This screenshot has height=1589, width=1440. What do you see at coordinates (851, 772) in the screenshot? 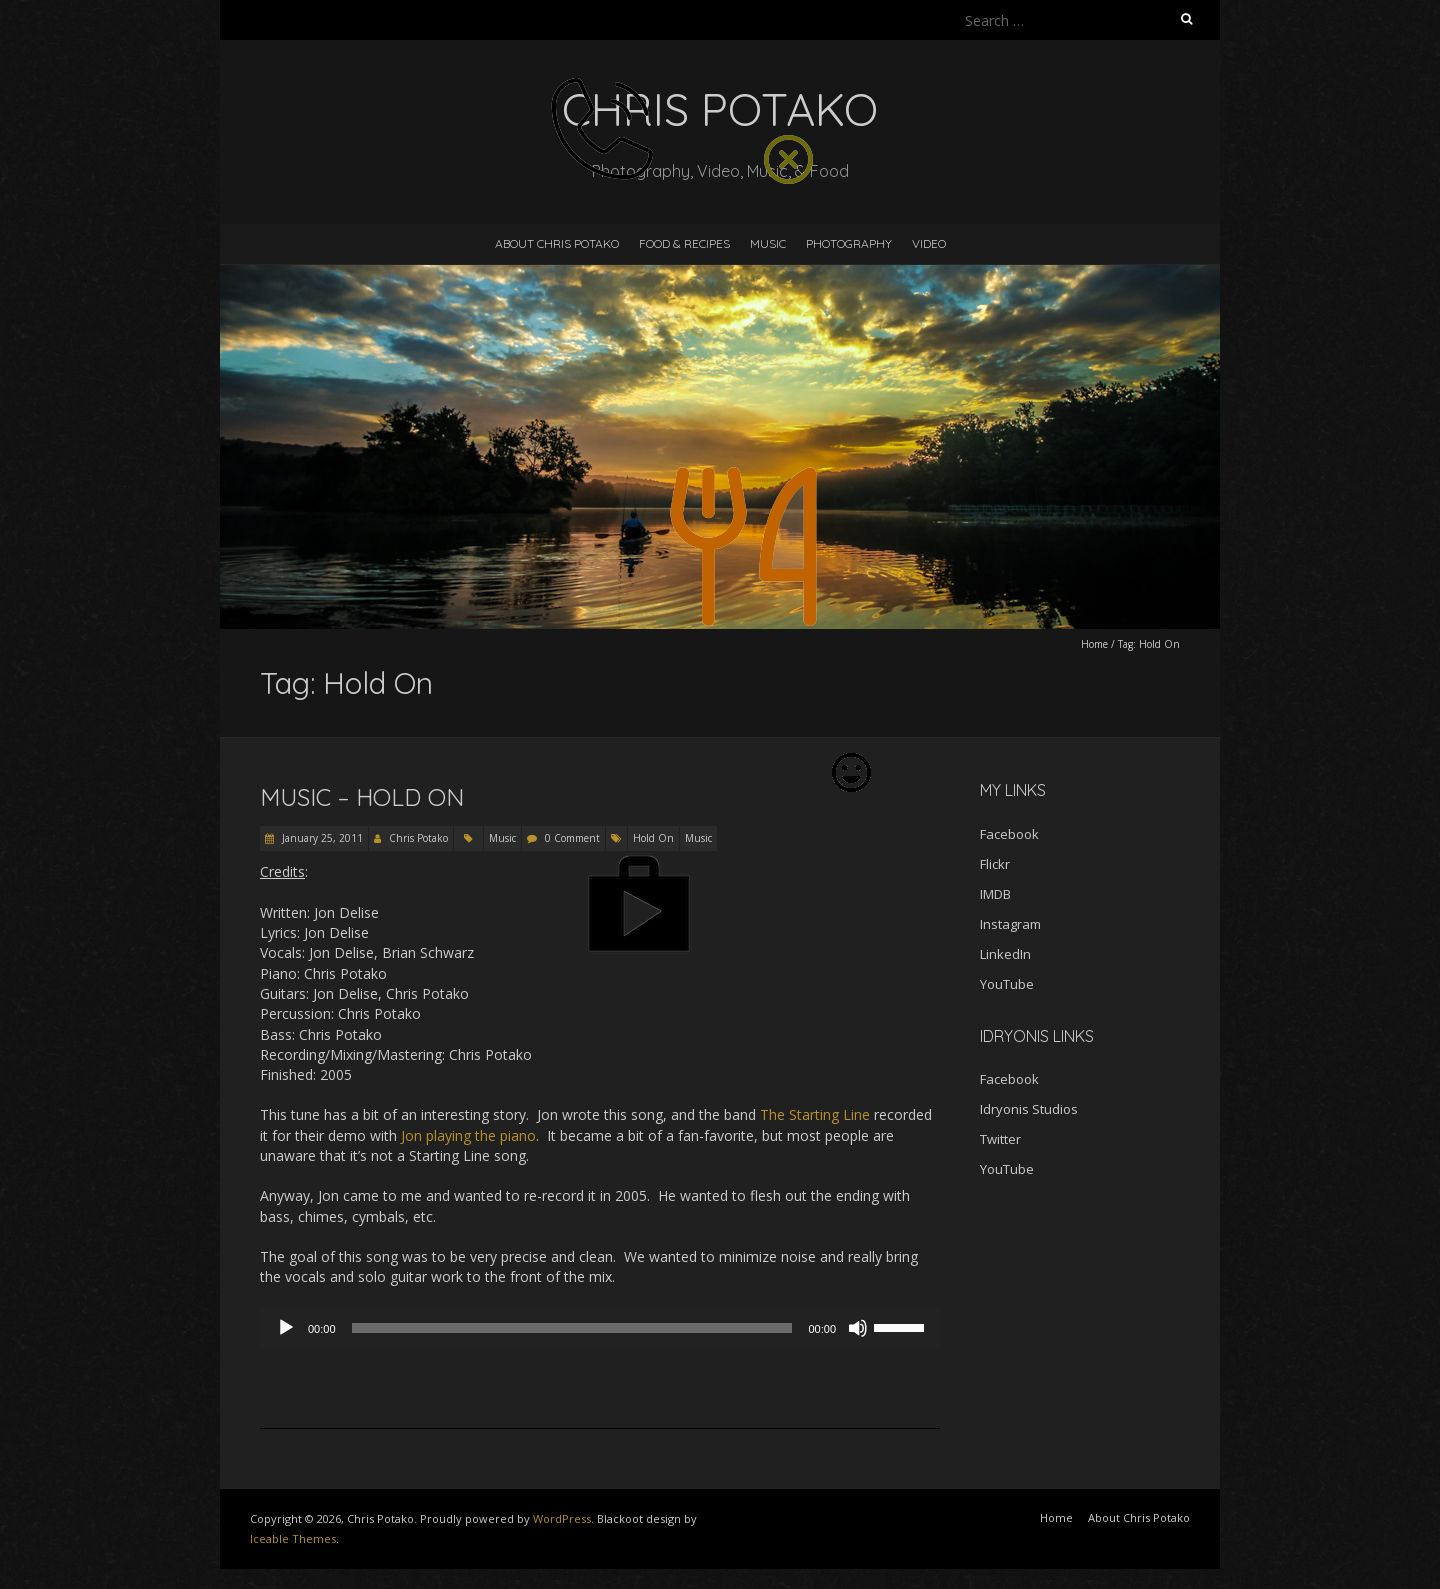
I see `select your current mood or emotional state` at bounding box center [851, 772].